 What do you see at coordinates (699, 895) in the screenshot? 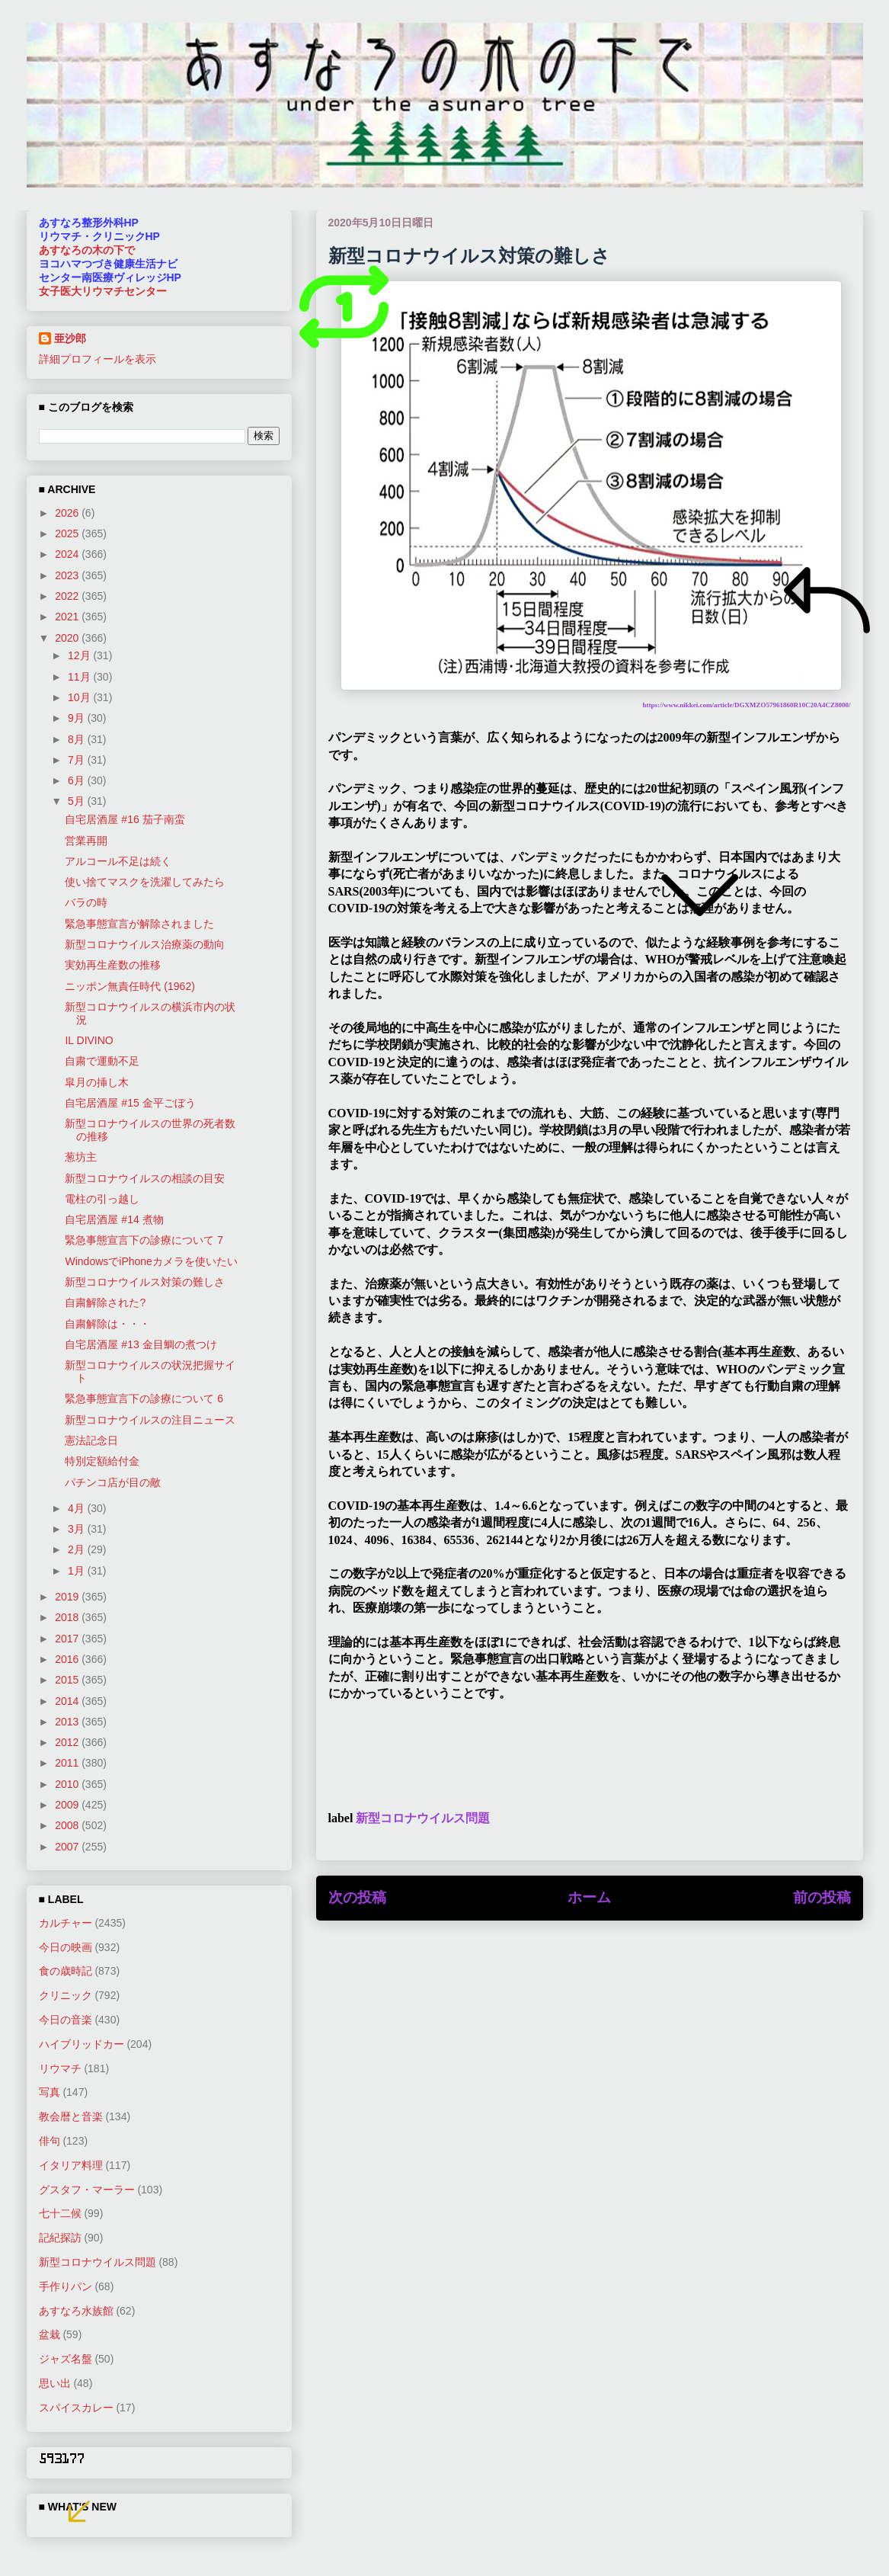
I see `expand a dropdown menu or section` at bounding box center [699, 895].